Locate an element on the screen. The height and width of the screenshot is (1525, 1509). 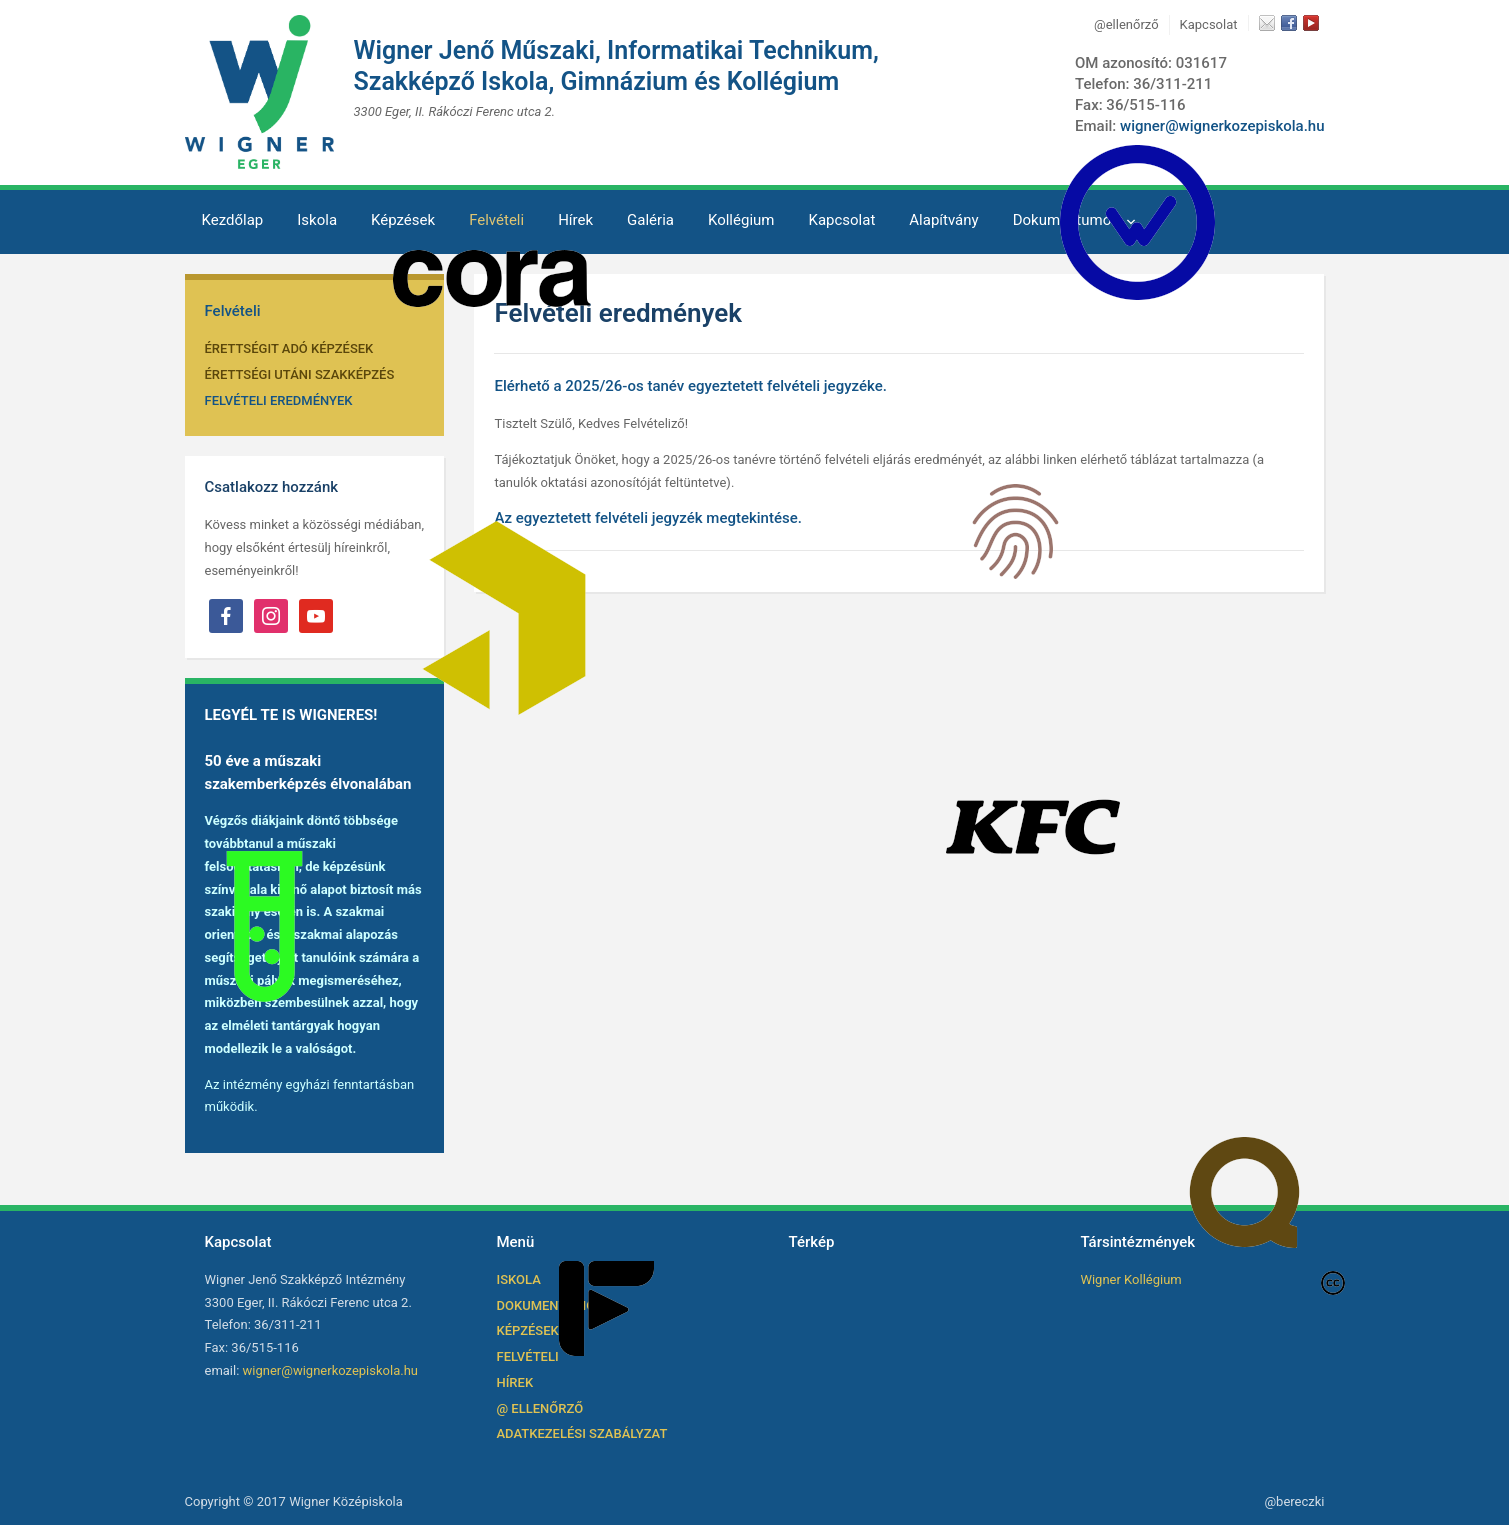
Cora brand logo is located at coordinates (491, 278).